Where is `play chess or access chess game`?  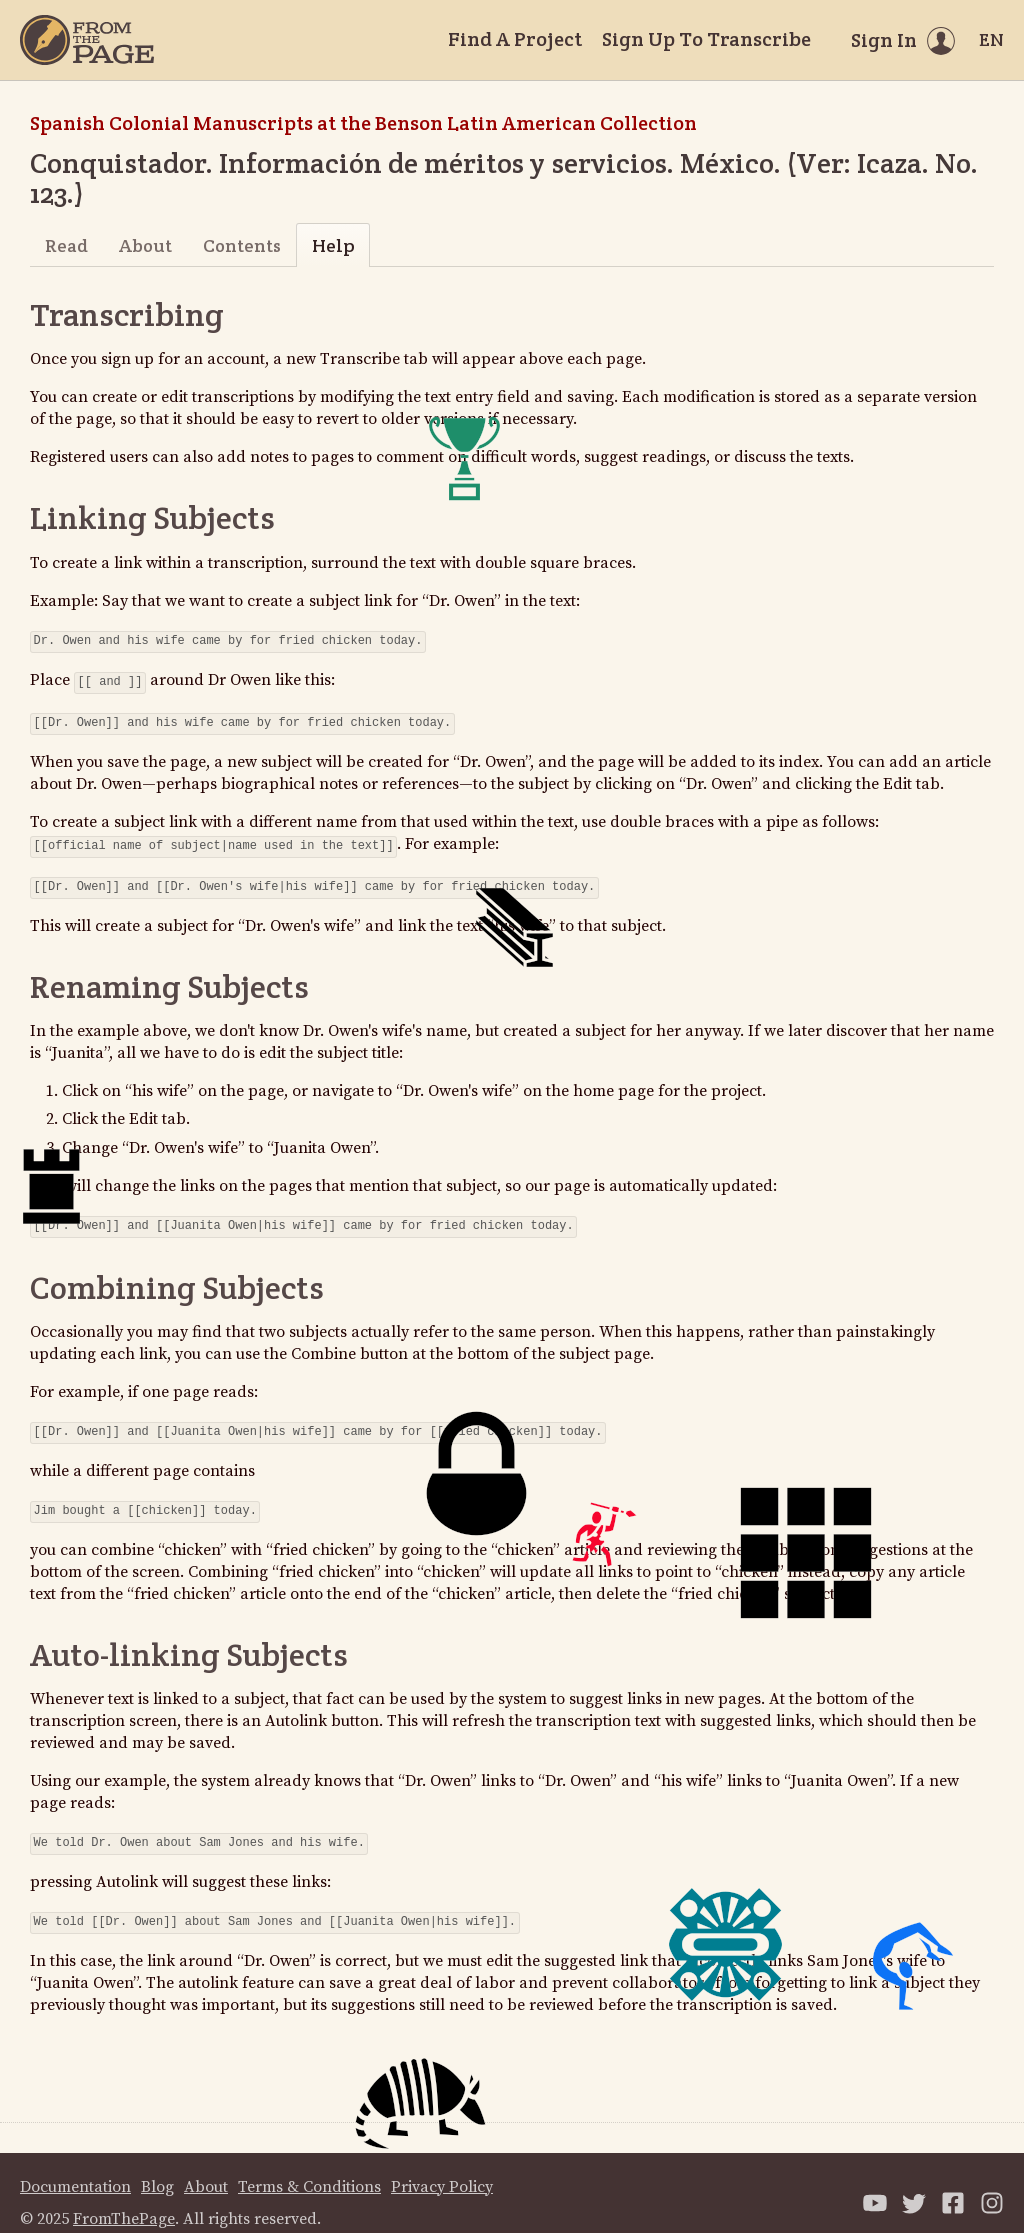
play chess or access chess game is located at coordinates (51, 1180).